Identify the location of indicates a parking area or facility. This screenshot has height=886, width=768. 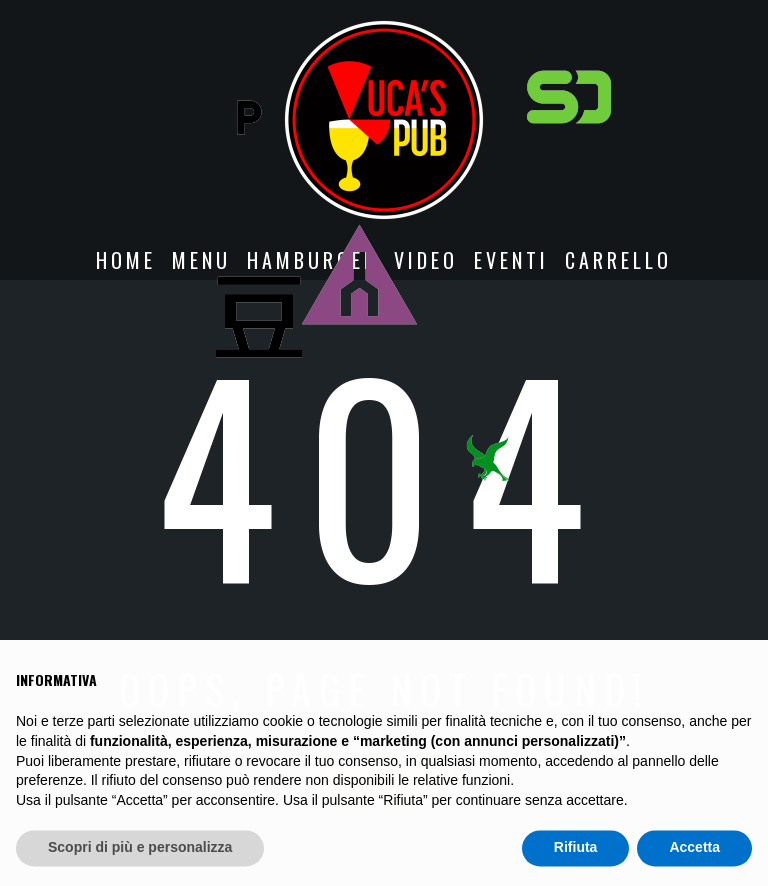
(248, 117).